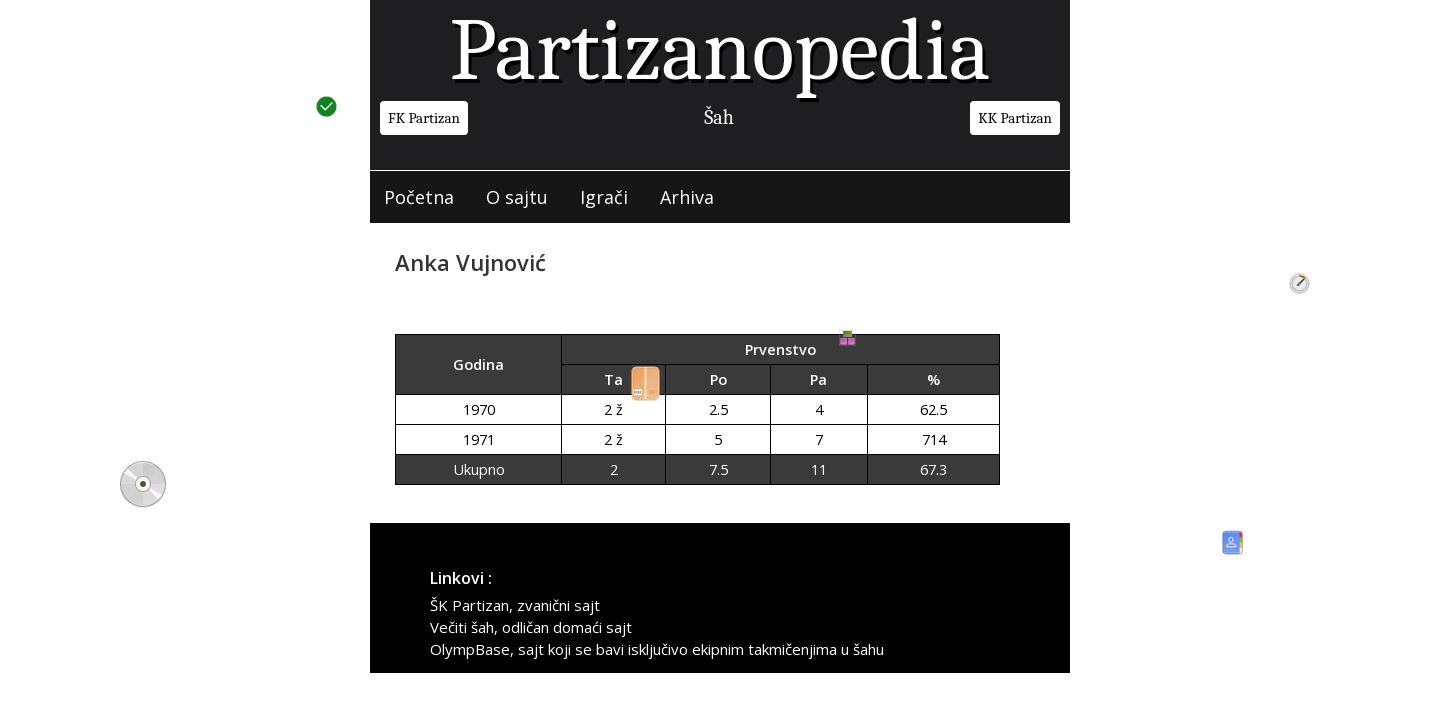  I want to click on open contacts or address book app, so click(1232, 542).